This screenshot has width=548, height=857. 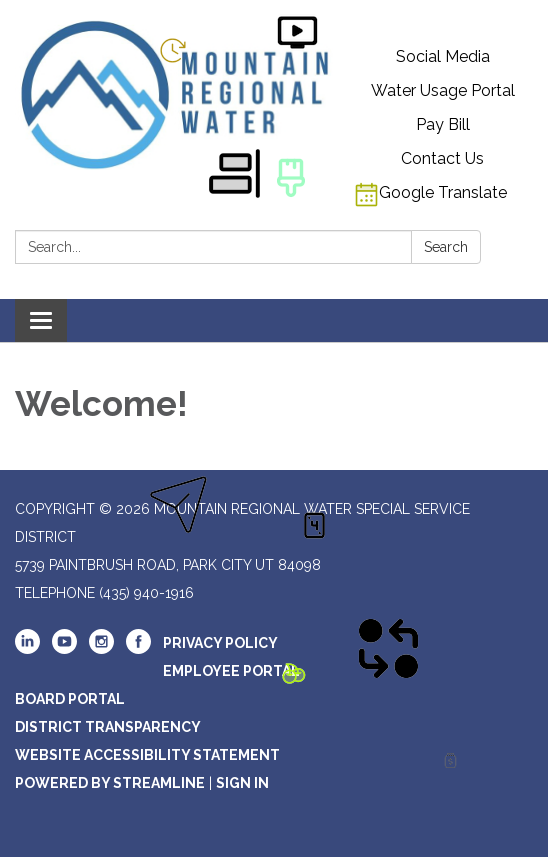 What do you see at coordinates (235, 173) in the screenshot?
I see `align text or content to the right` at bounding box center [235, 173].